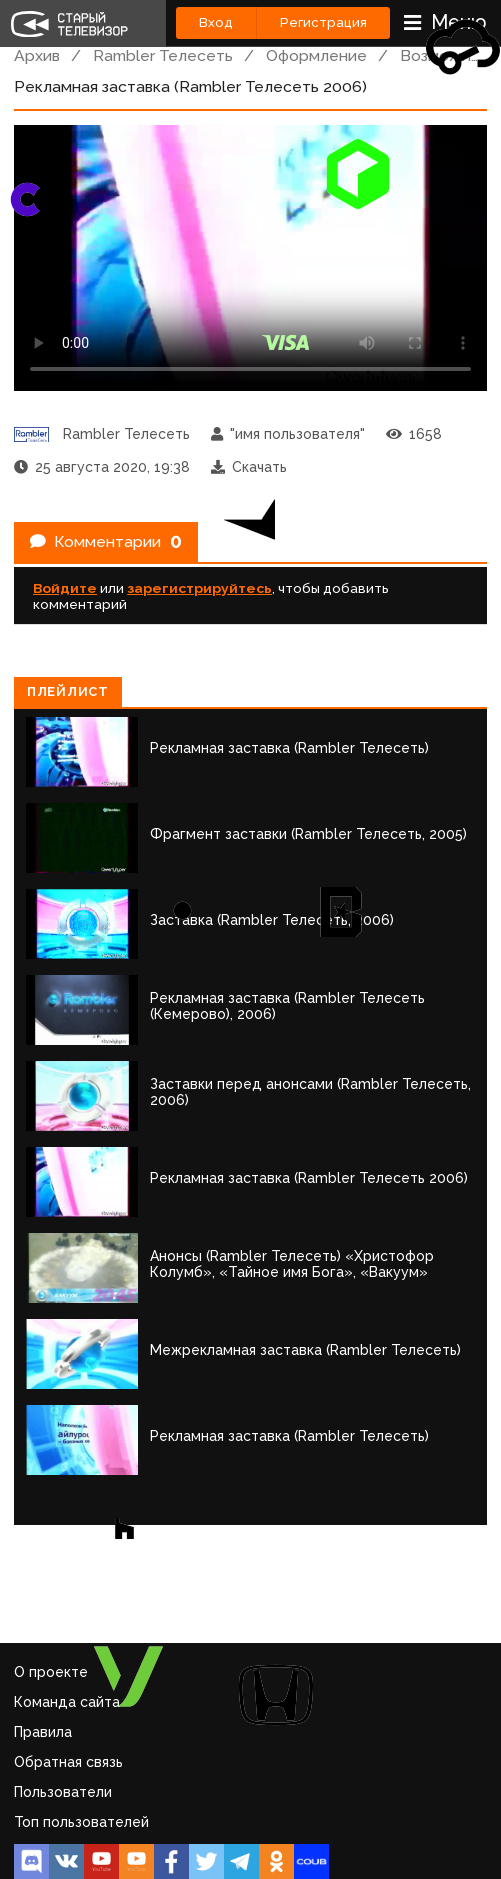  What do you see at coordinates (249, 519) in the screenshot?
I see `open FACEIT gaming platform` at bounding box center [249, 519].